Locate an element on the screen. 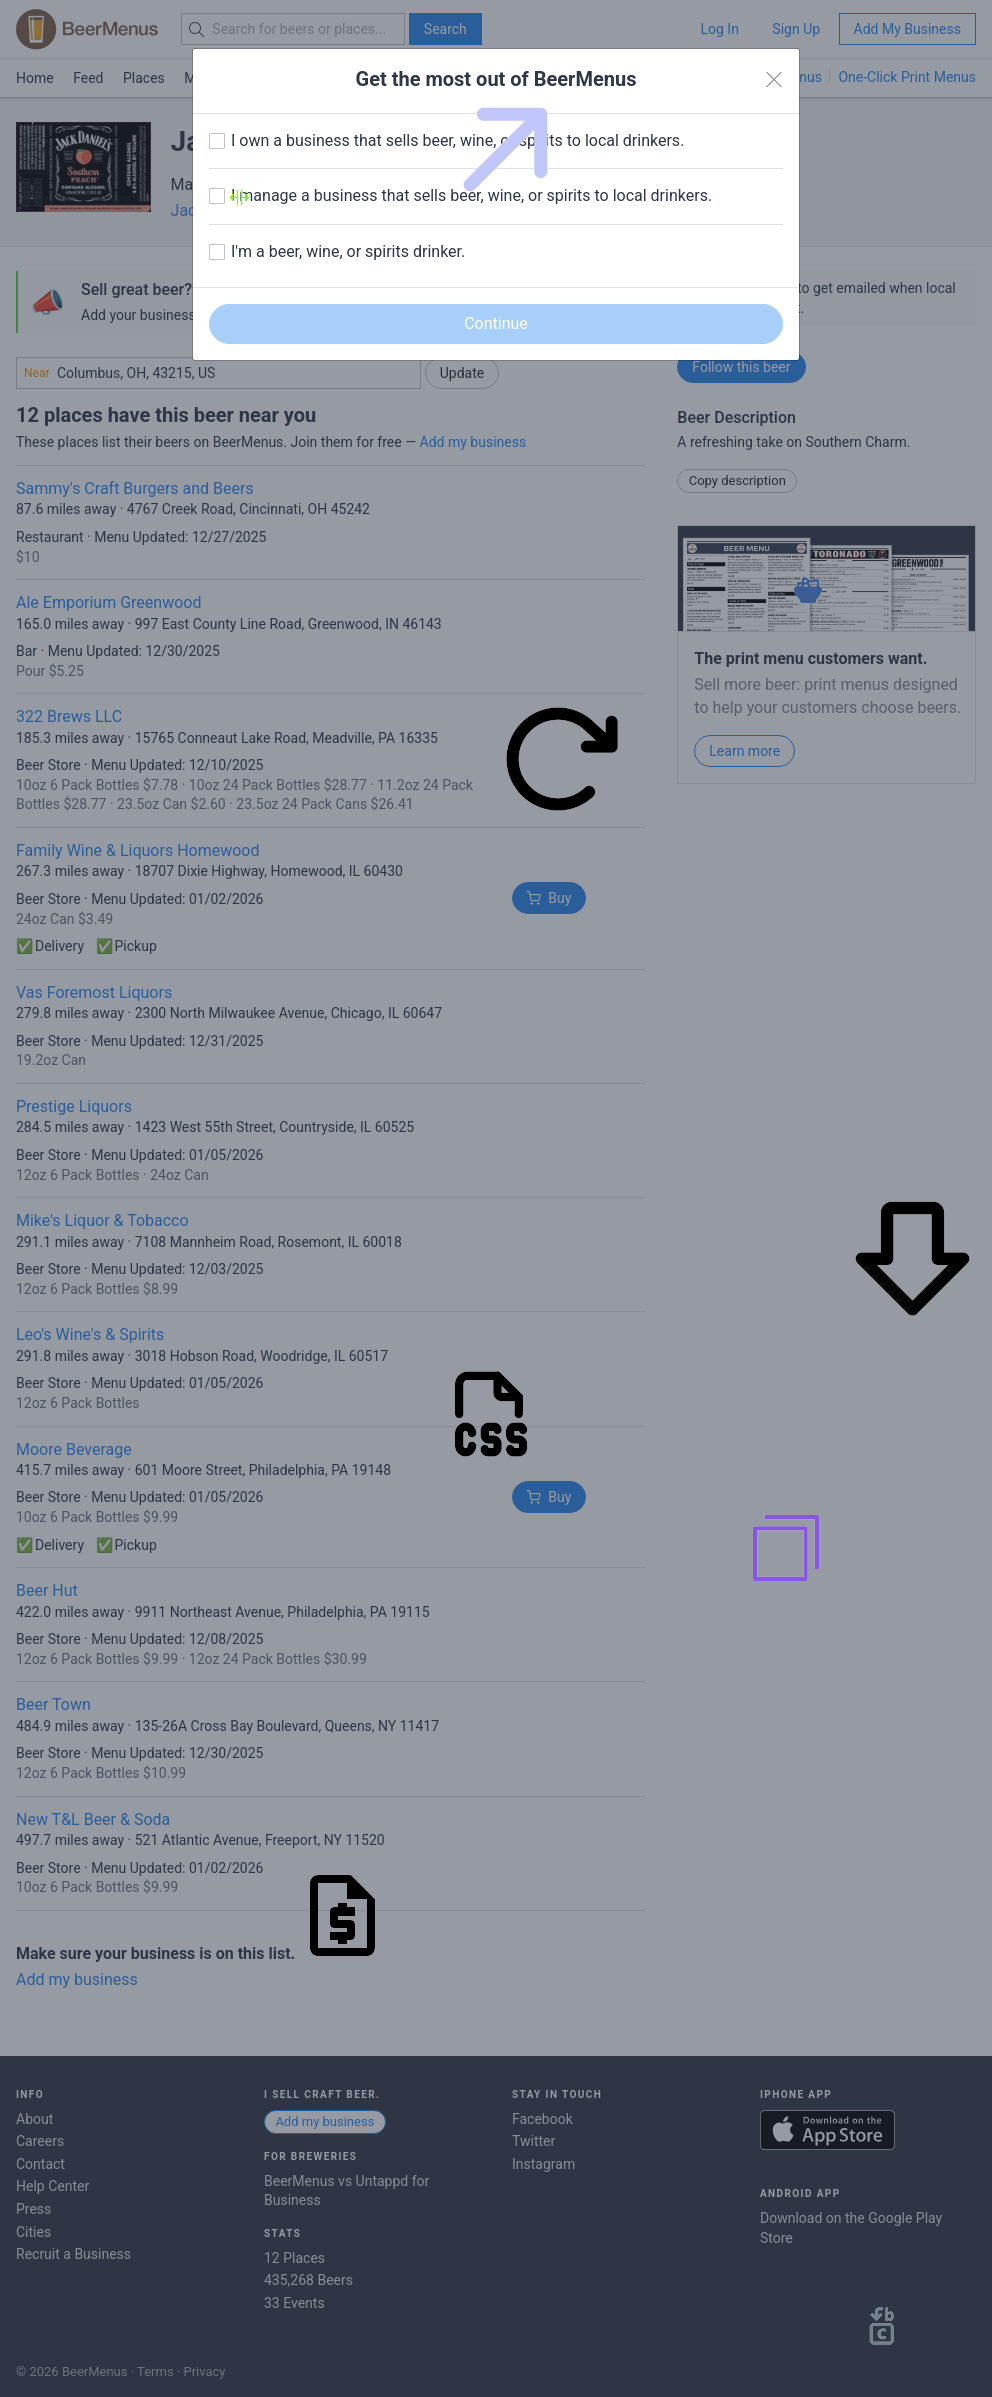  request a price quote or estimate is located at coordinates (342, 1915).